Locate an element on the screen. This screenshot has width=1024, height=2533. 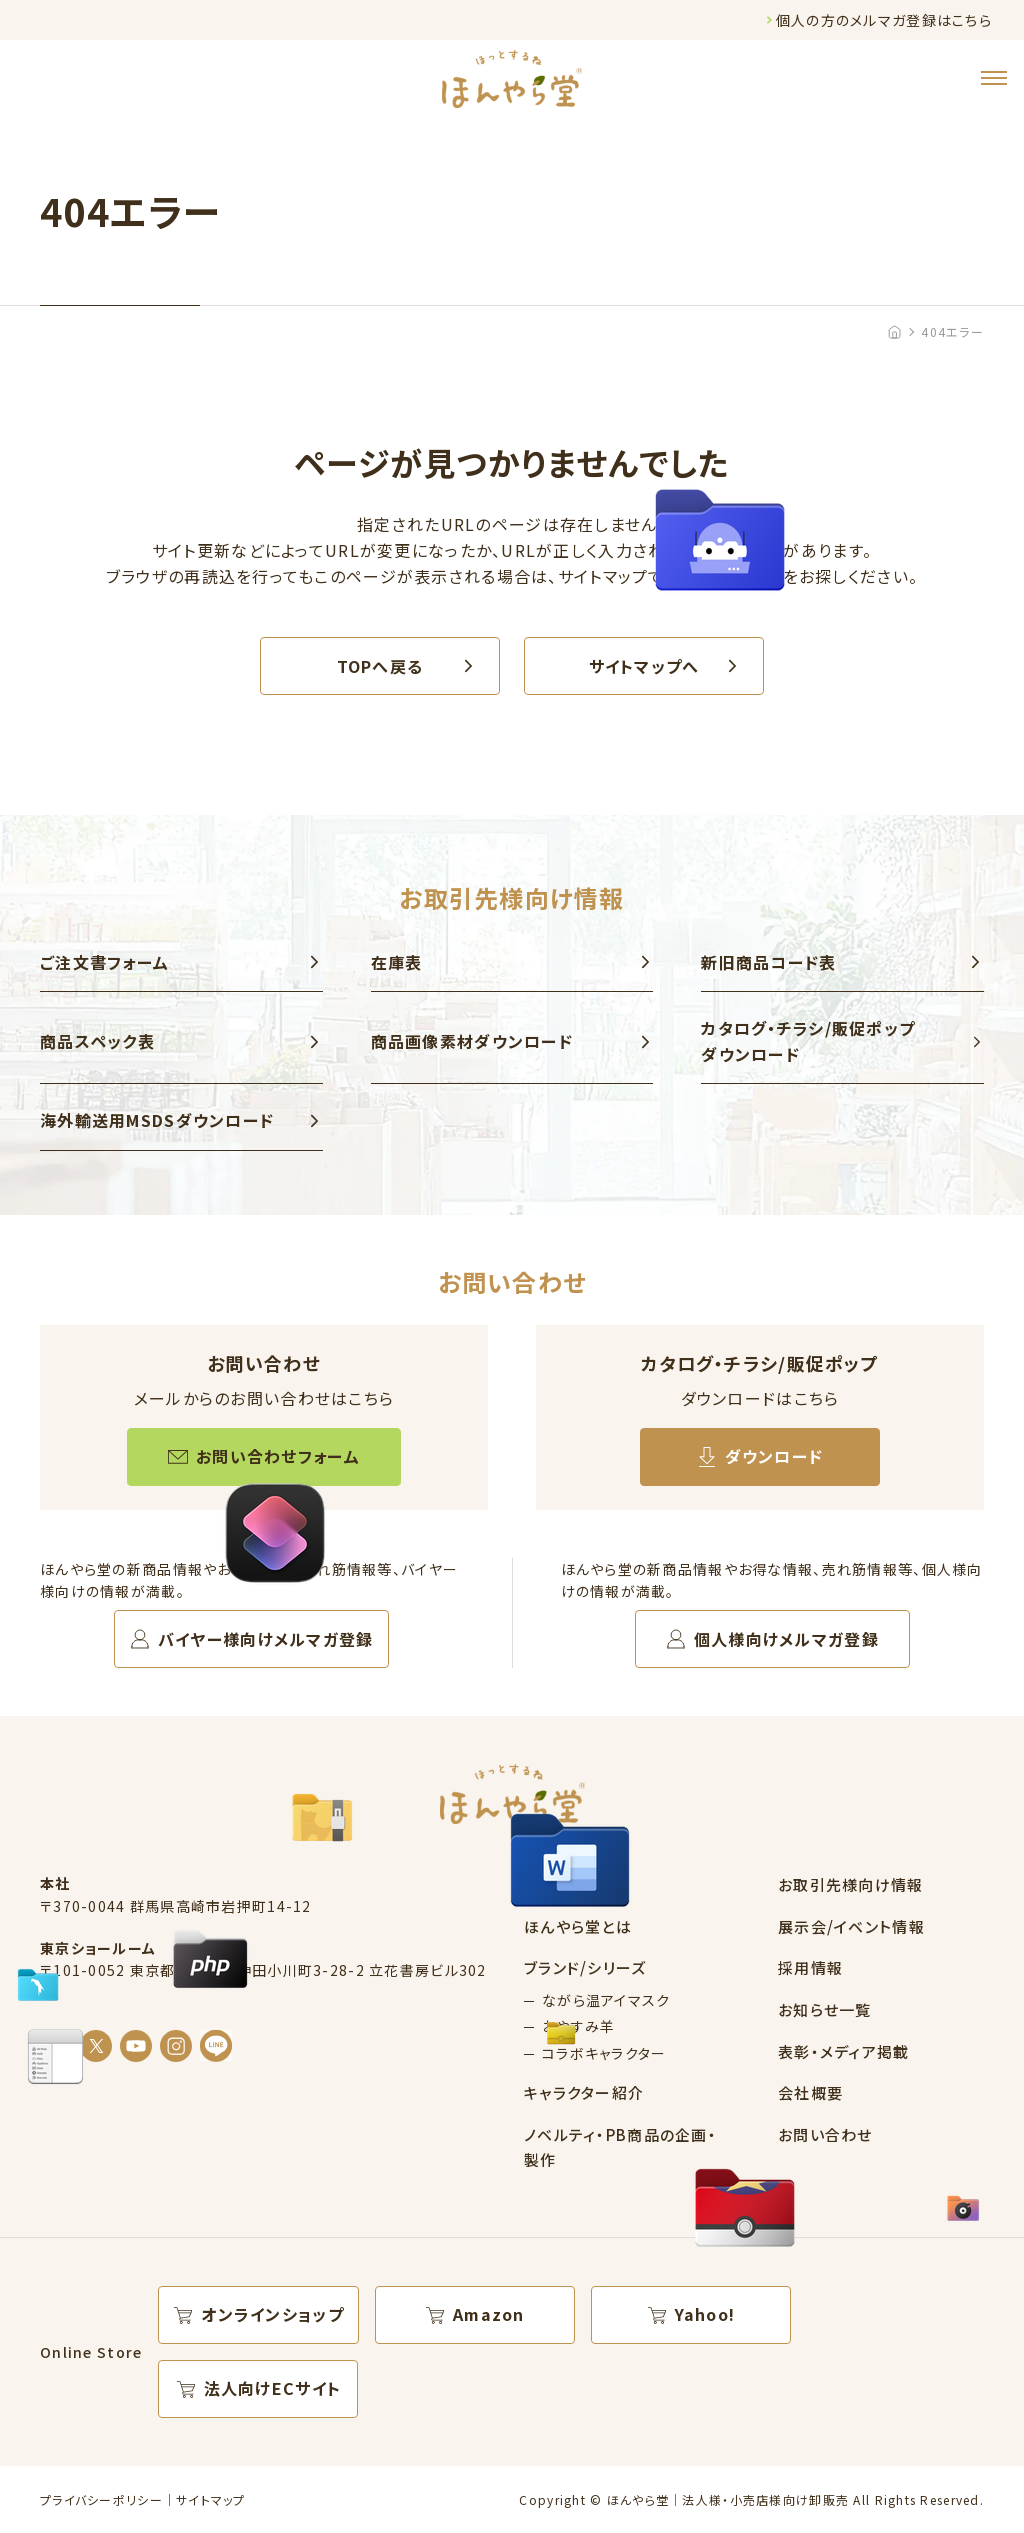
folder for storing pokémon-related files or games is located at coordinates (561, 2034).